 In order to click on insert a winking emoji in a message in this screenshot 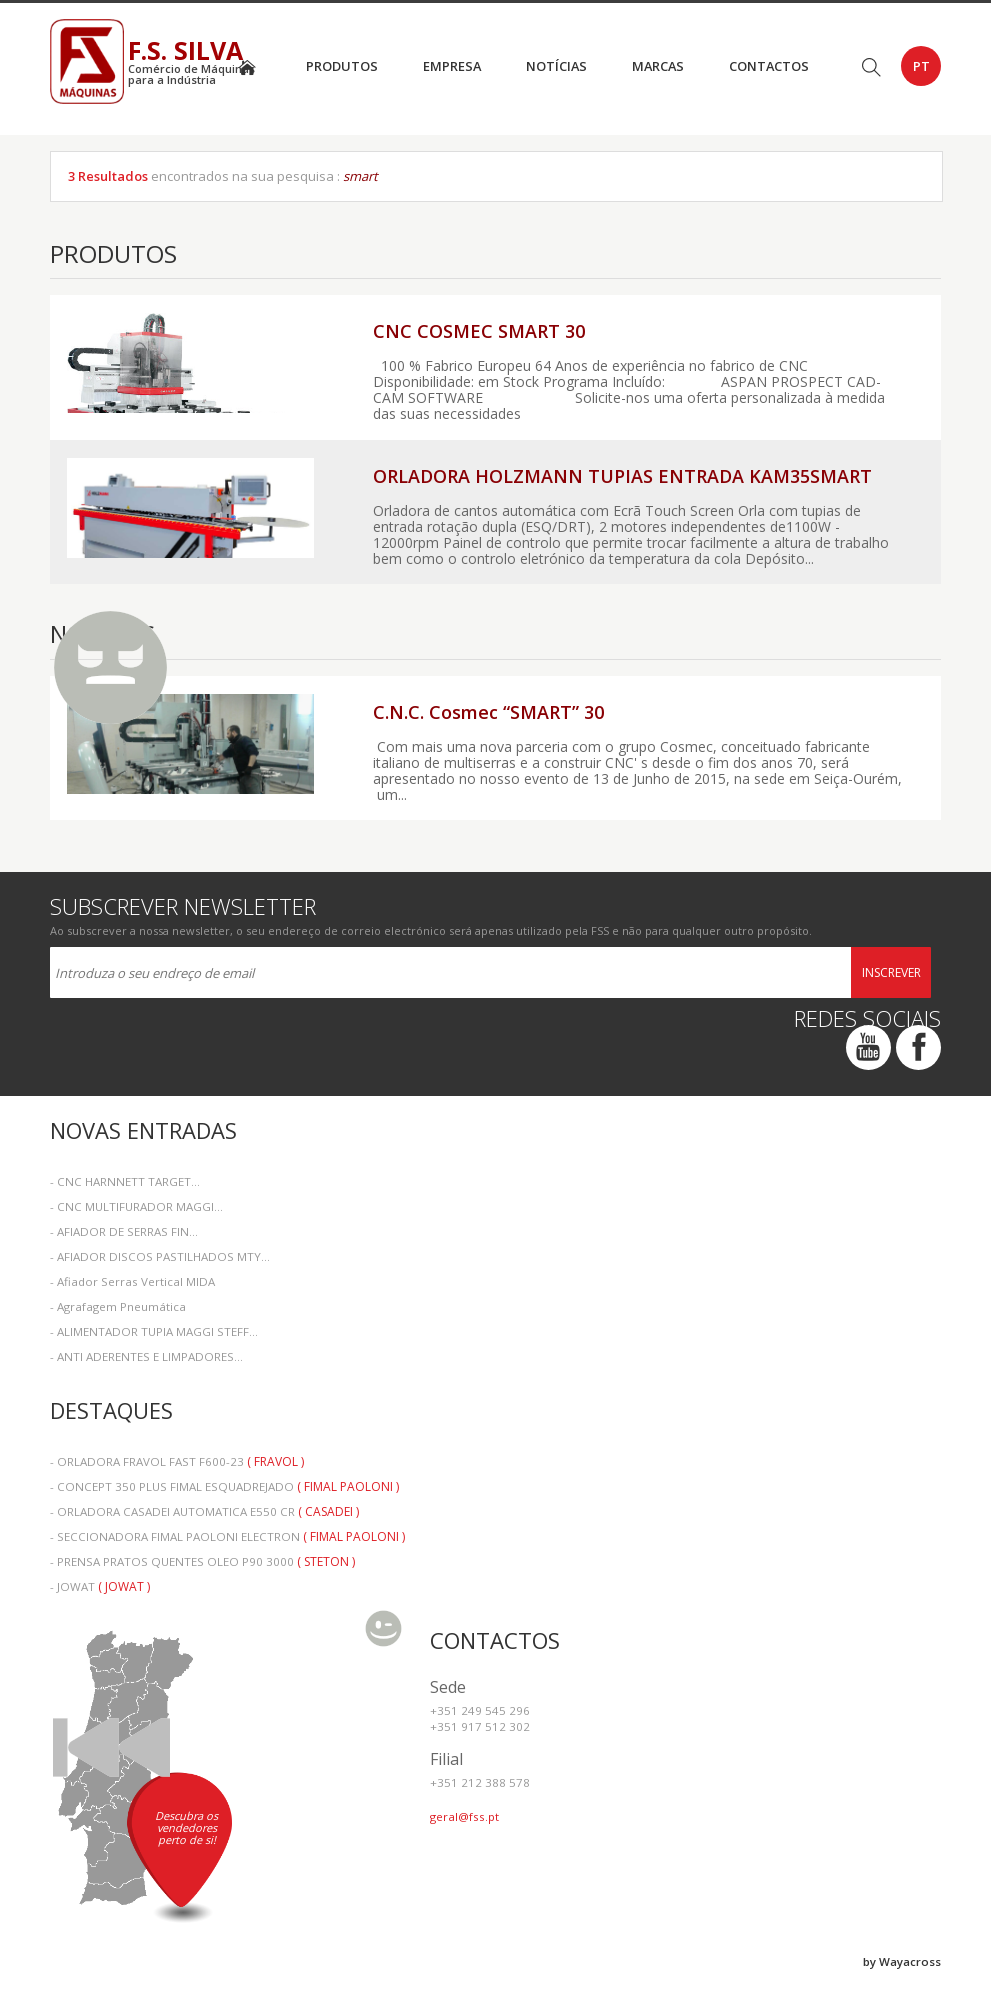, I will do `click(383, 1628)`.